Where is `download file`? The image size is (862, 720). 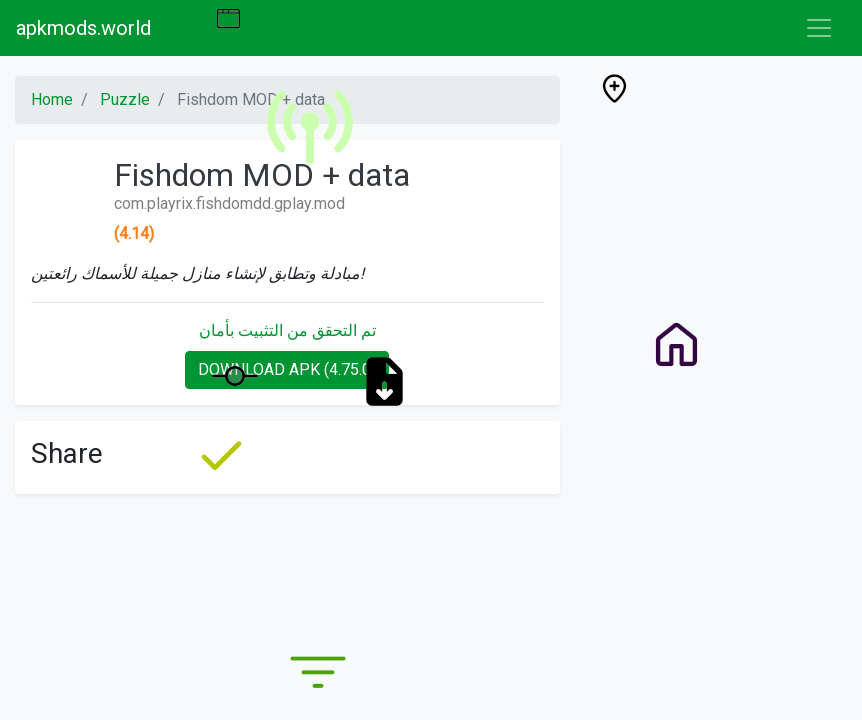
download file is located at coordinates (384, 381).